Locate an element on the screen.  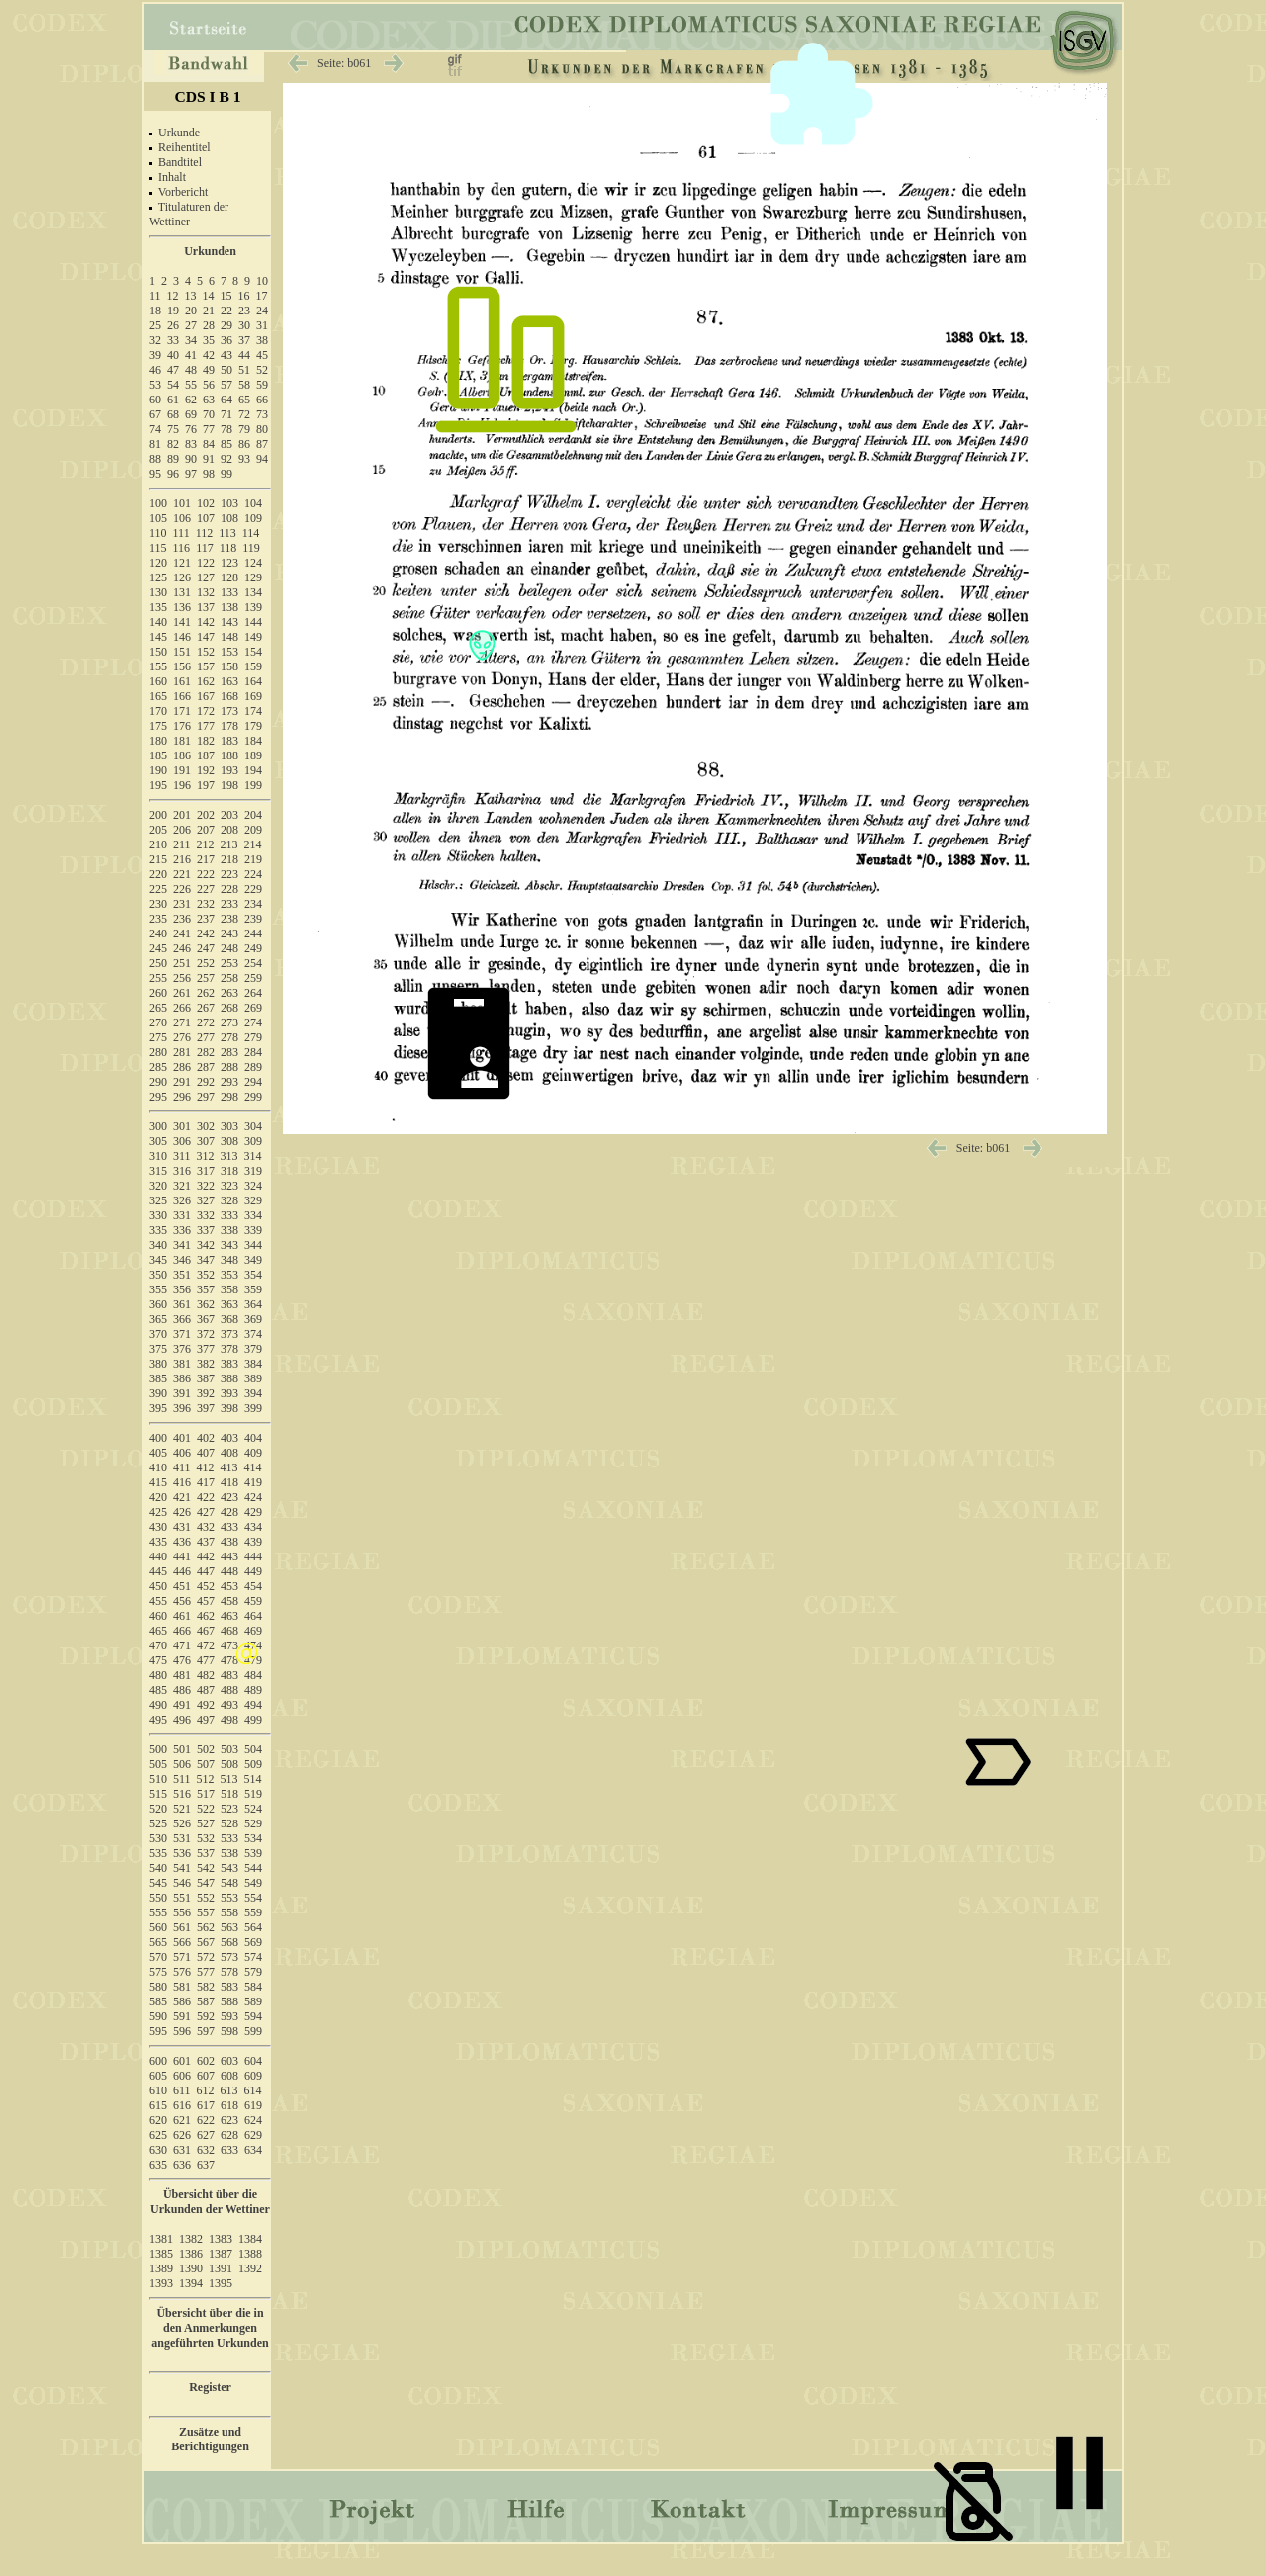
manage browser extensions is located at coordinates (822, 94).